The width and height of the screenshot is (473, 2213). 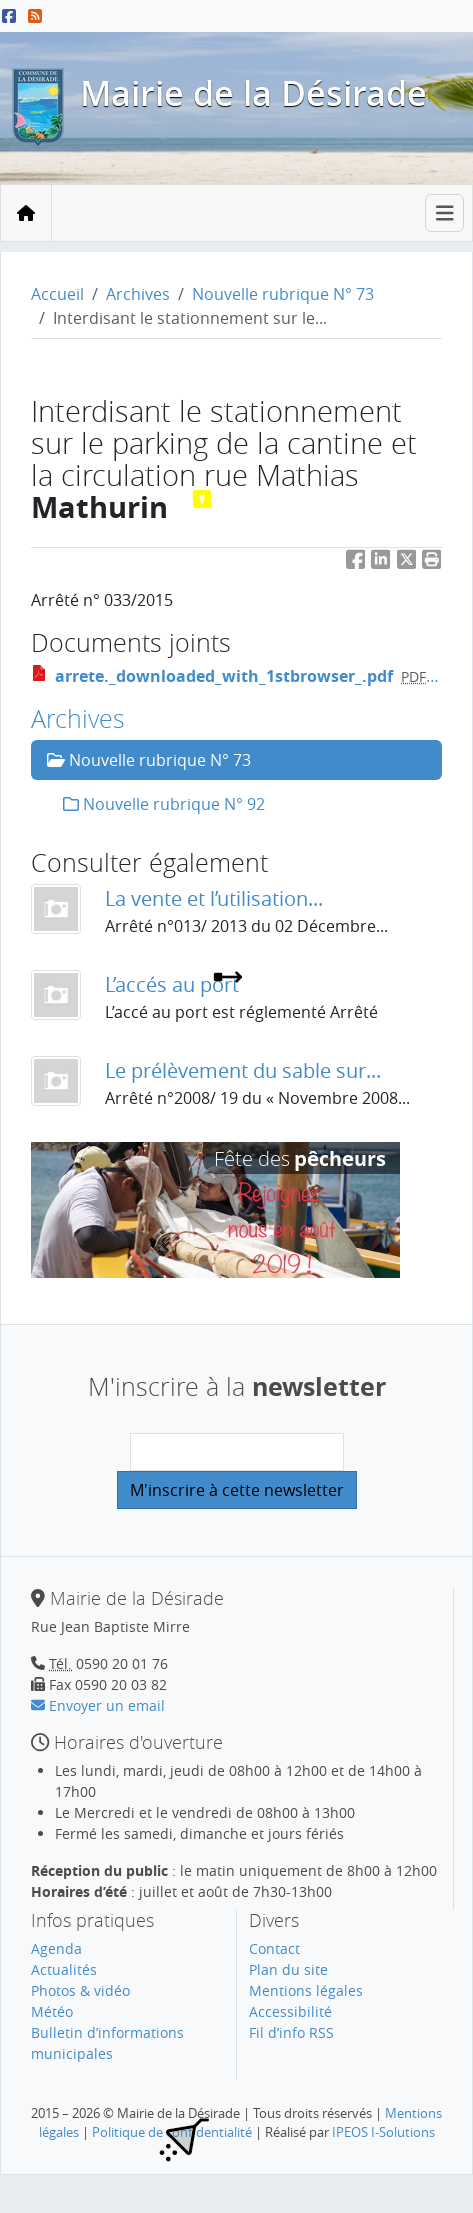 What do you see at coordinates (228, 977) in the screenshot?
I see `move item to the right` at bounding box center [228, 977].